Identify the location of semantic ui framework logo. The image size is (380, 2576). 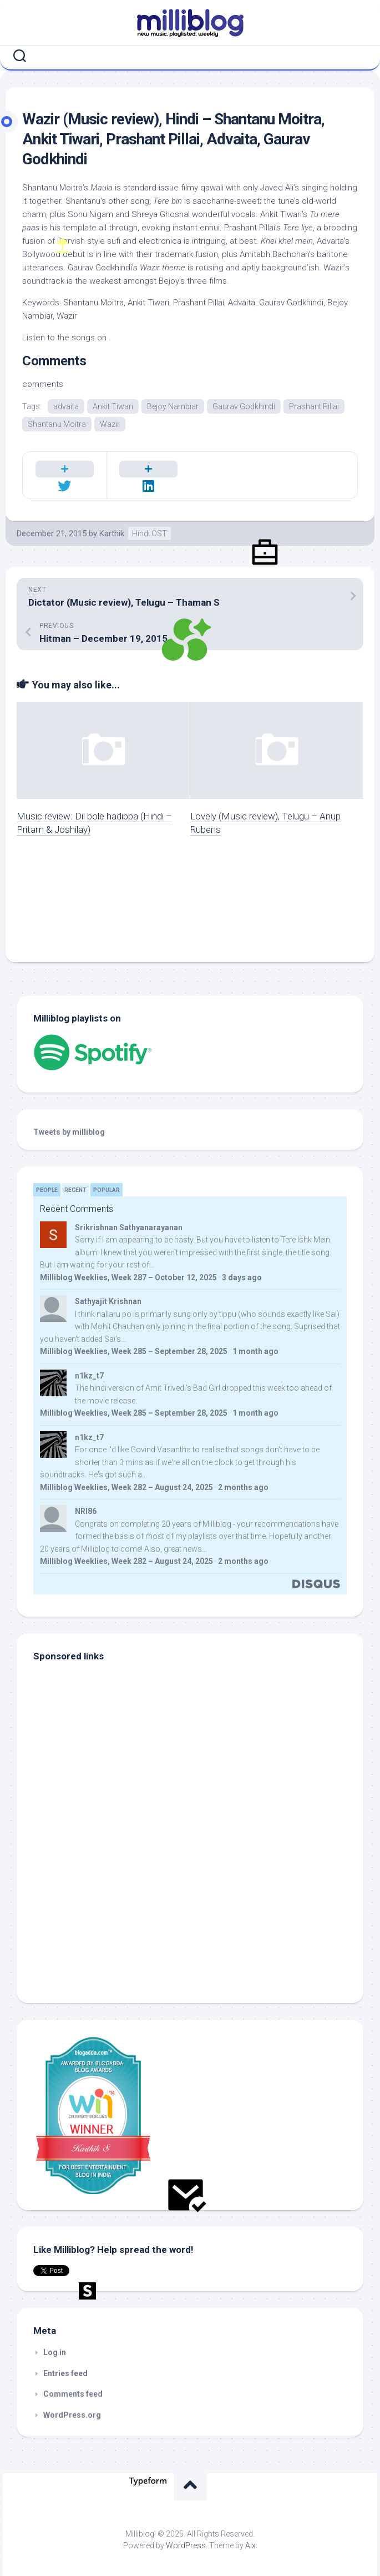
(87, 2291).